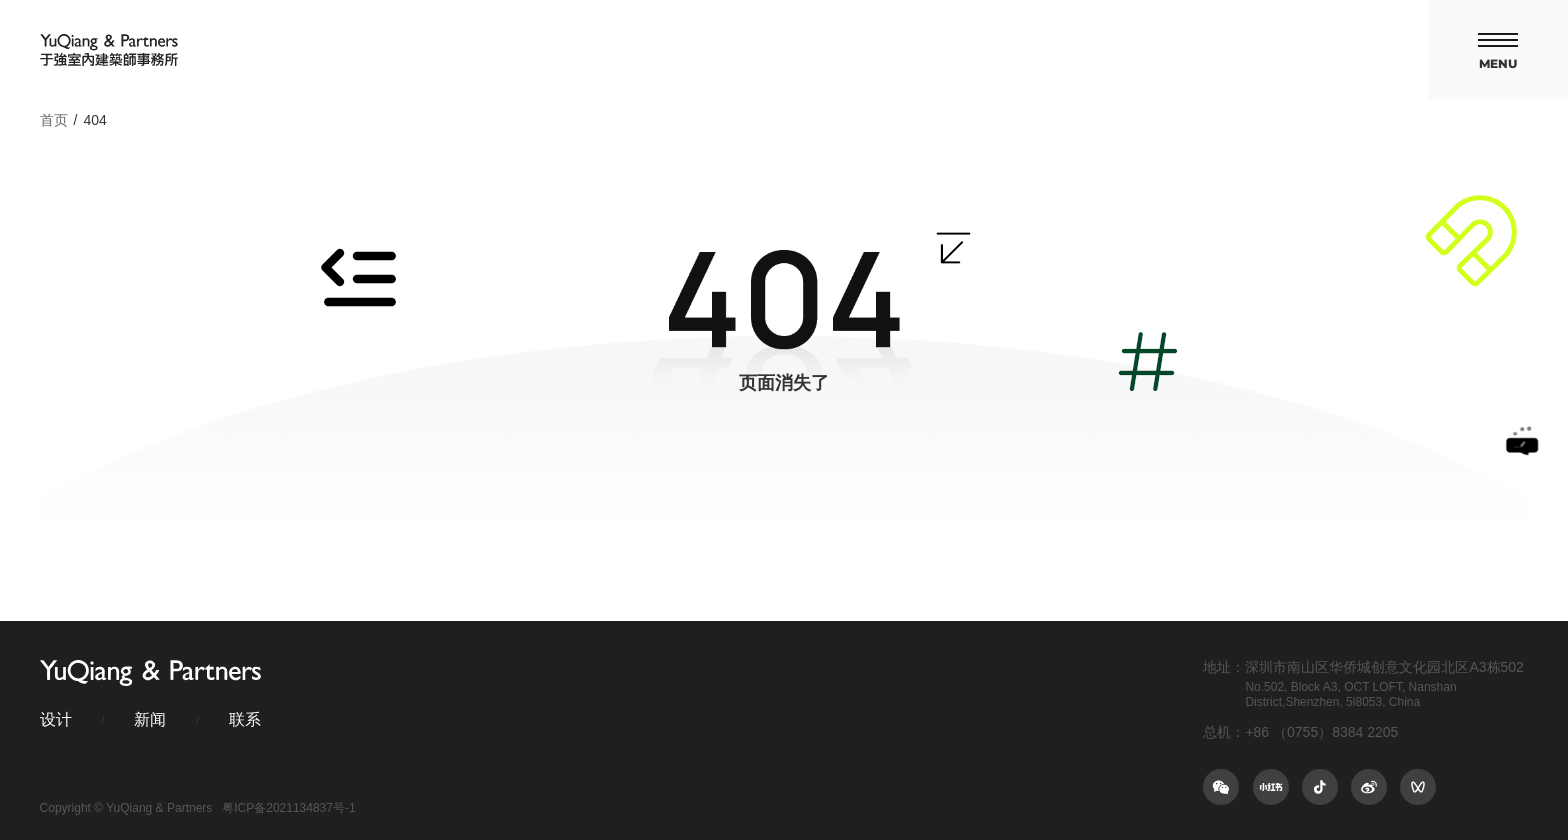 This screenshot has height=840, width=1568. Describe the element at coordinates (952, 248) in the screenshot. I see `move item to bottom-left corner` at that location.